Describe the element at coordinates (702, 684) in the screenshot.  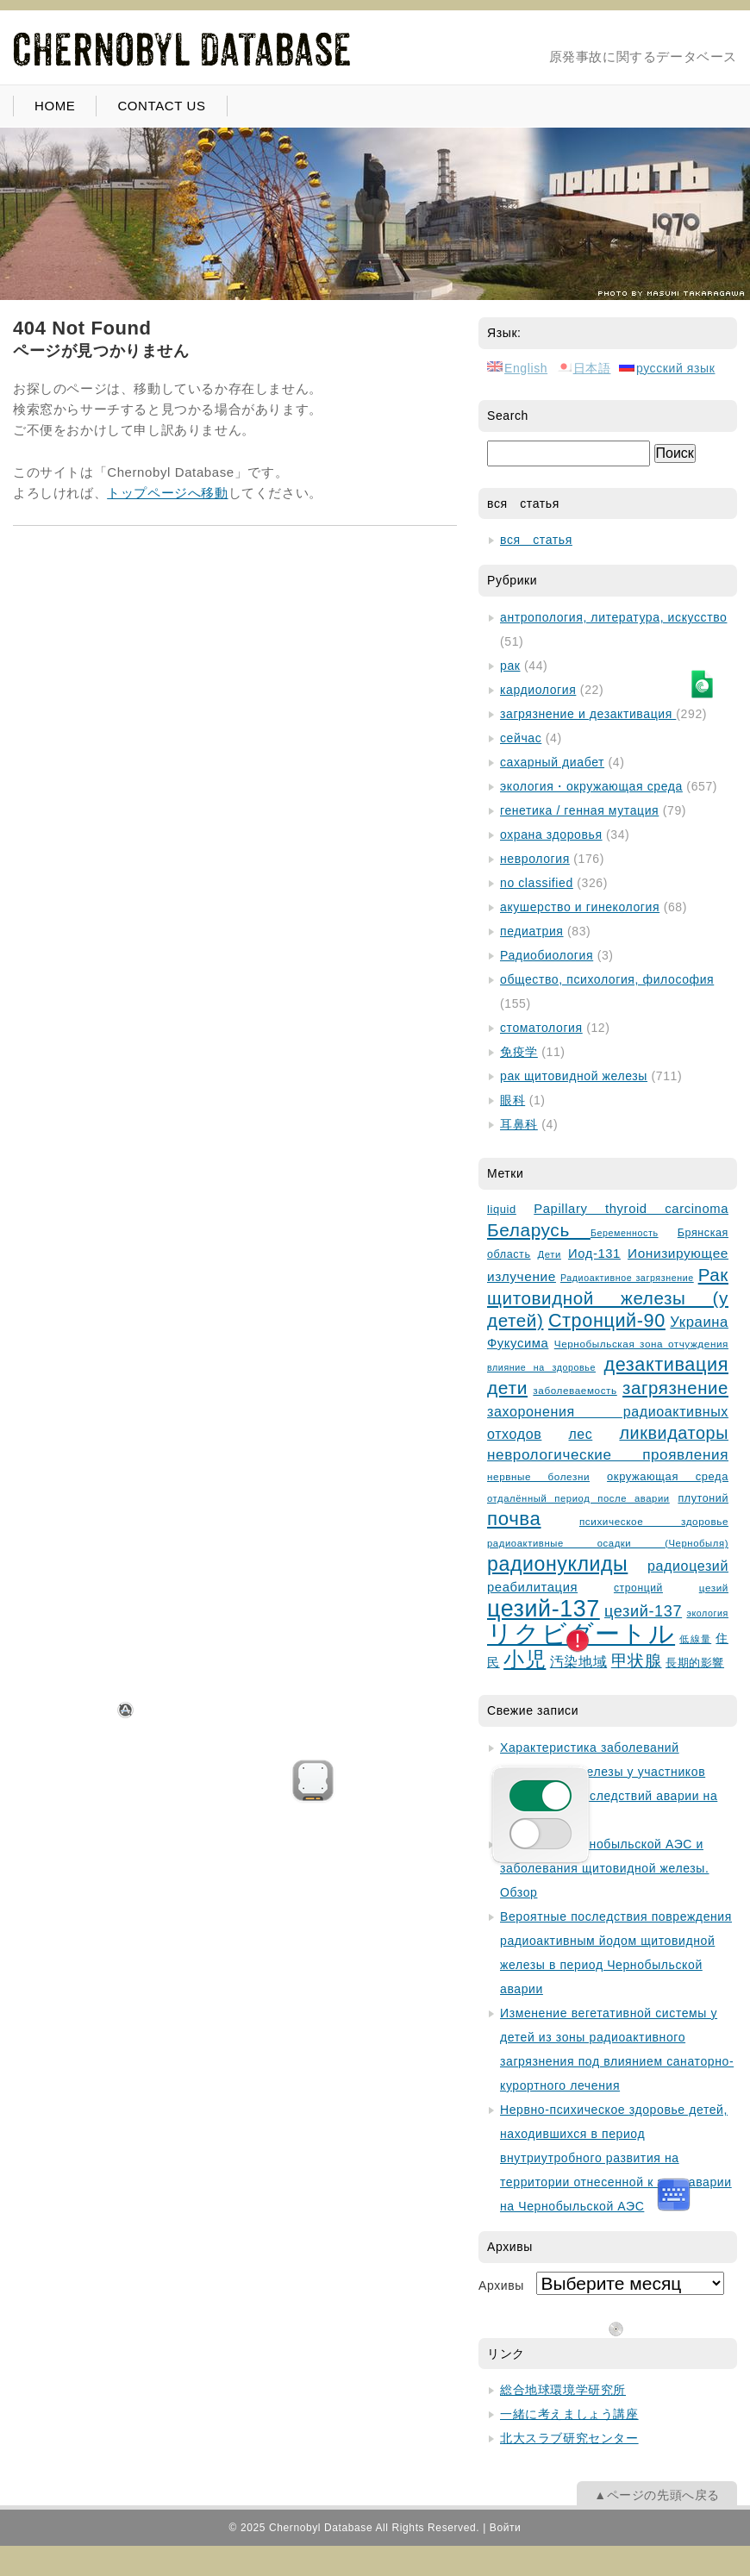
I see `a torrent file ready to open with BitTorrent client` at that location.